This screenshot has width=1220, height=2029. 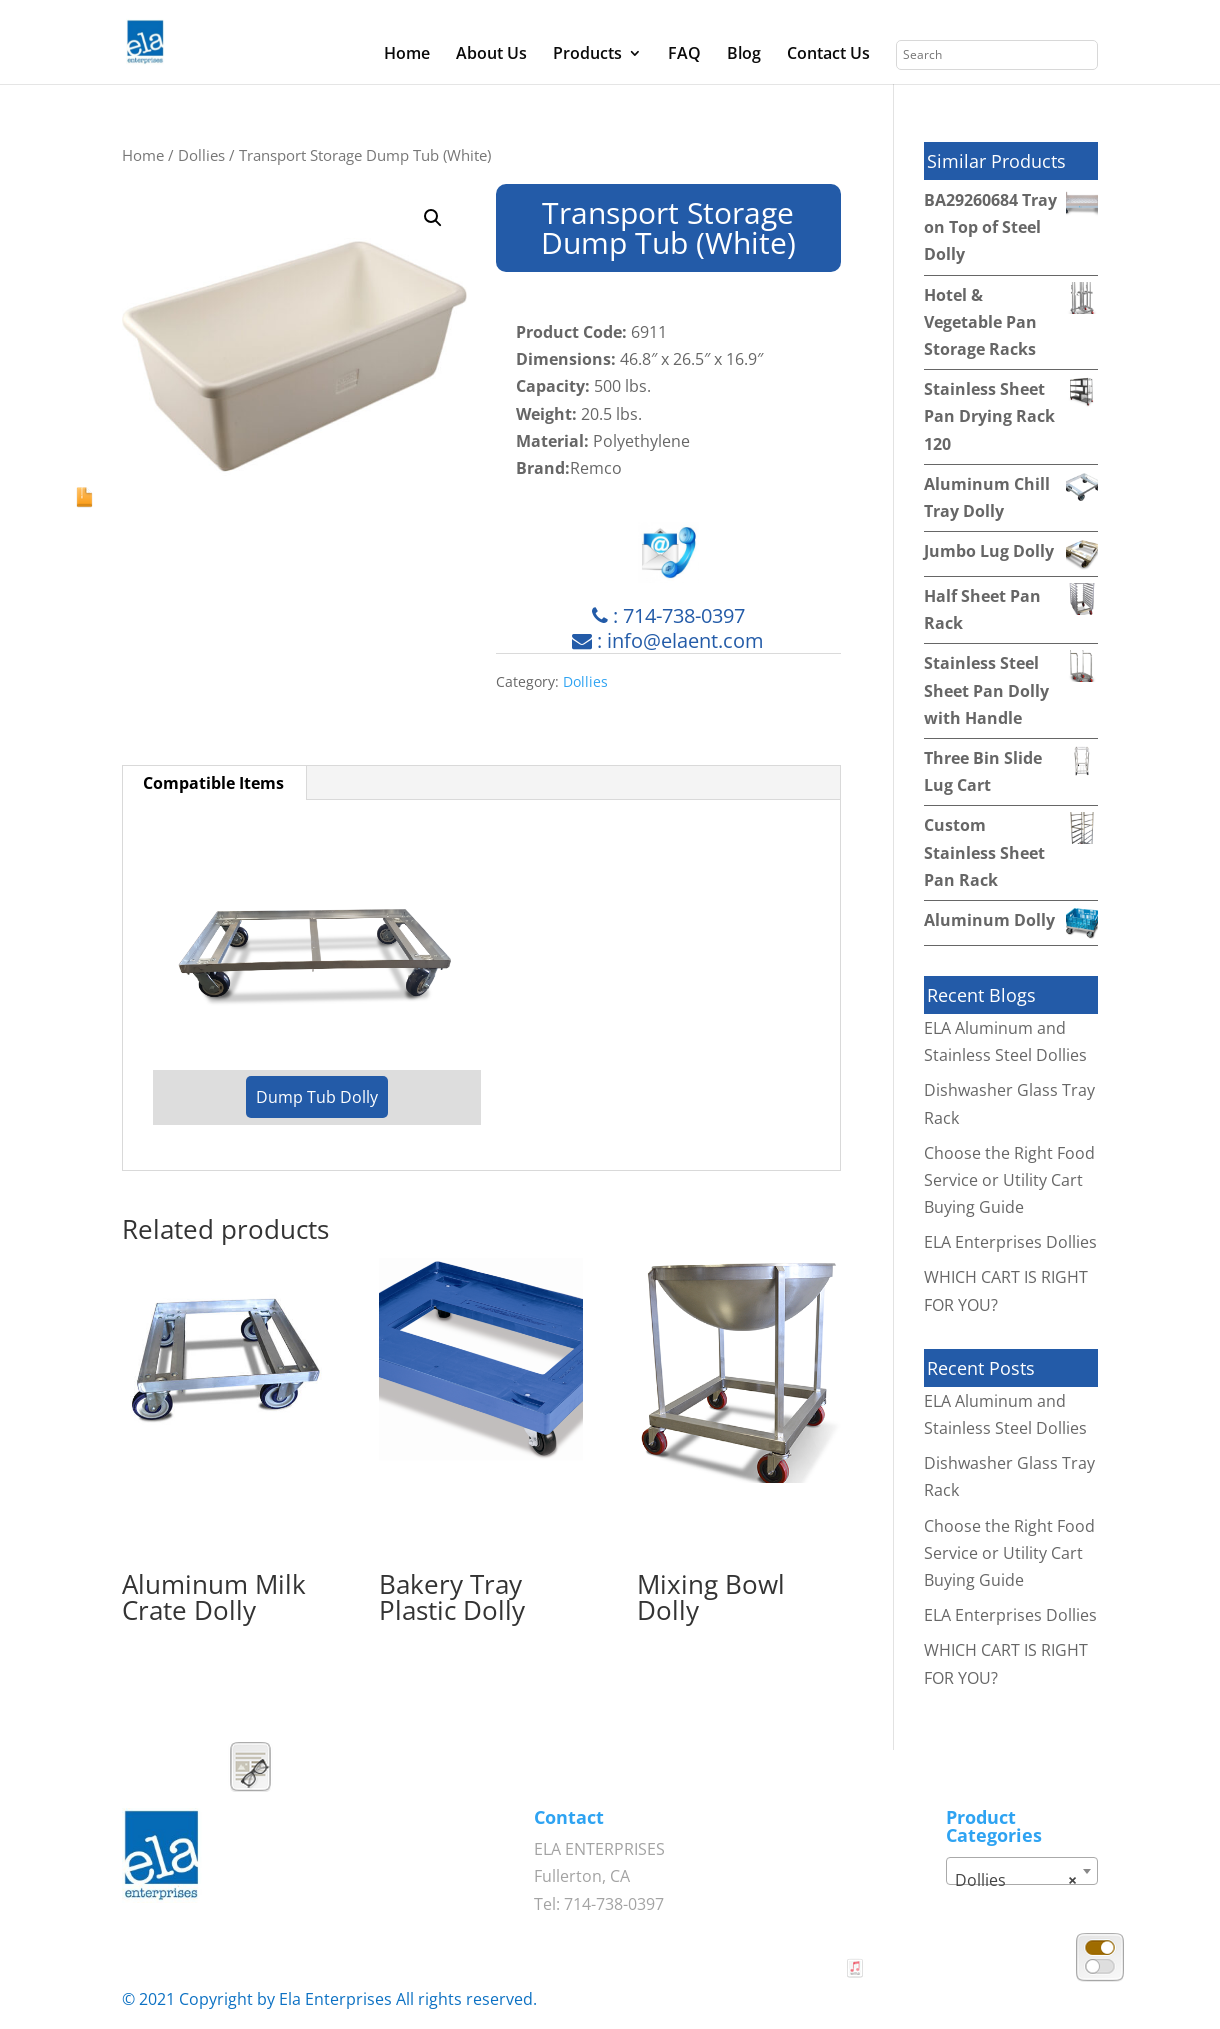 What do you see at coordinates (855, 1968) in the screenshot?
I see `a windows media audio (.wma) file` at bounding box center [855, 1968].